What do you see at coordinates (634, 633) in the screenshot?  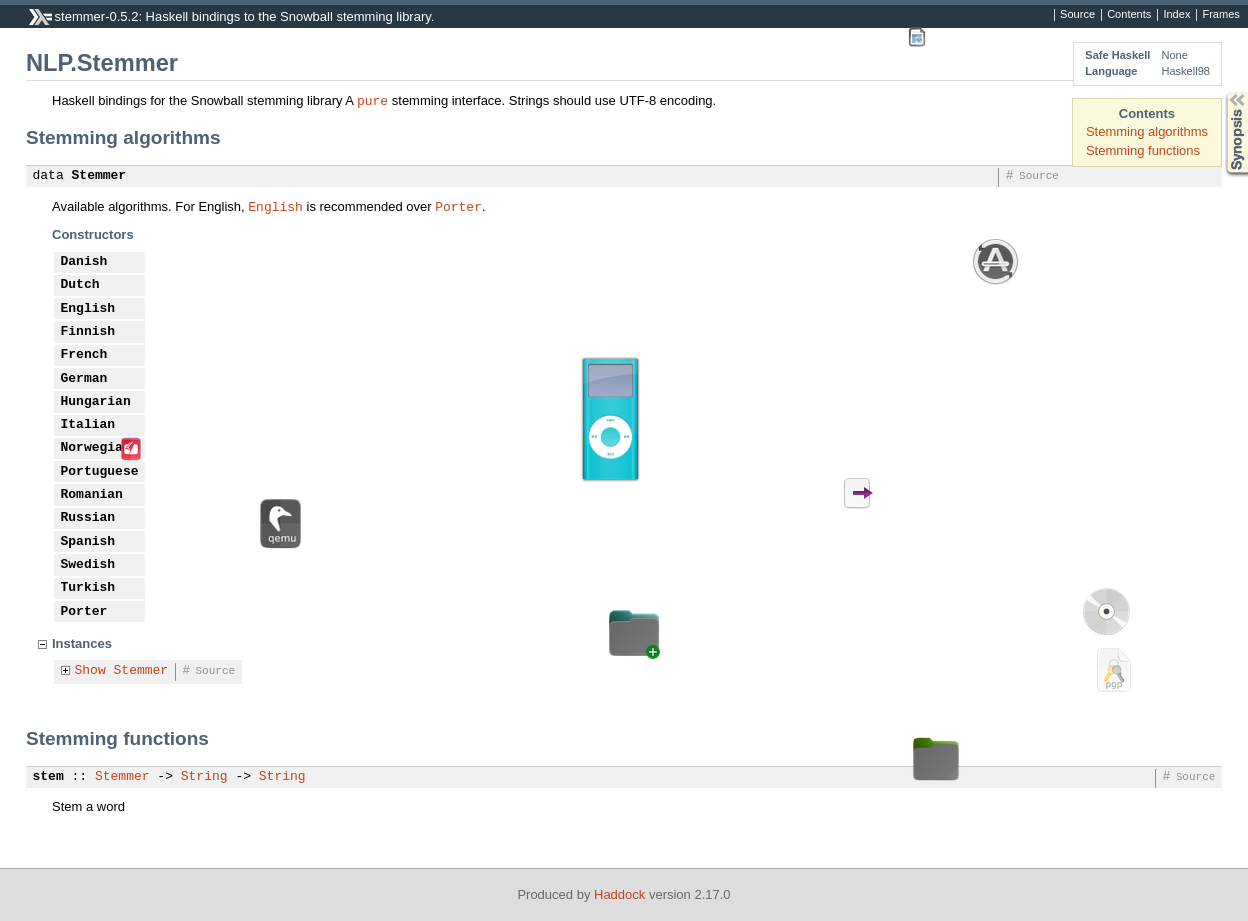 I see `create a new folder` at bounding box center [634, 633].